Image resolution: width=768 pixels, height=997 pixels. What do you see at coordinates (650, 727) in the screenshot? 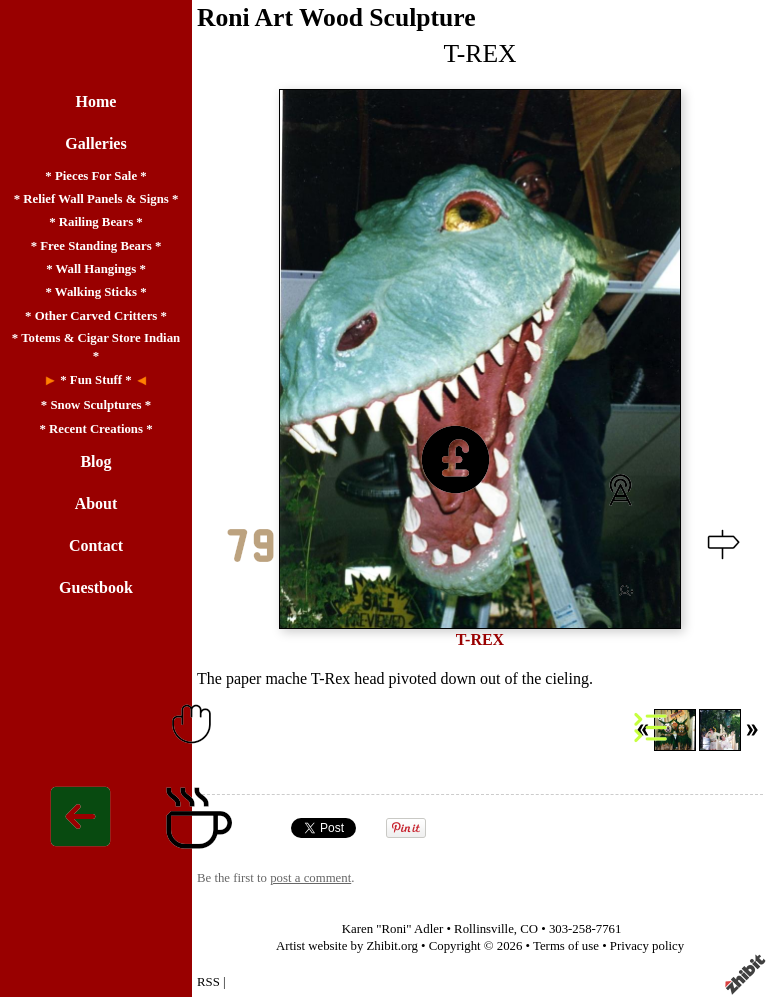
I see `collapse or minimize list items` at bounding box center [650, 727].